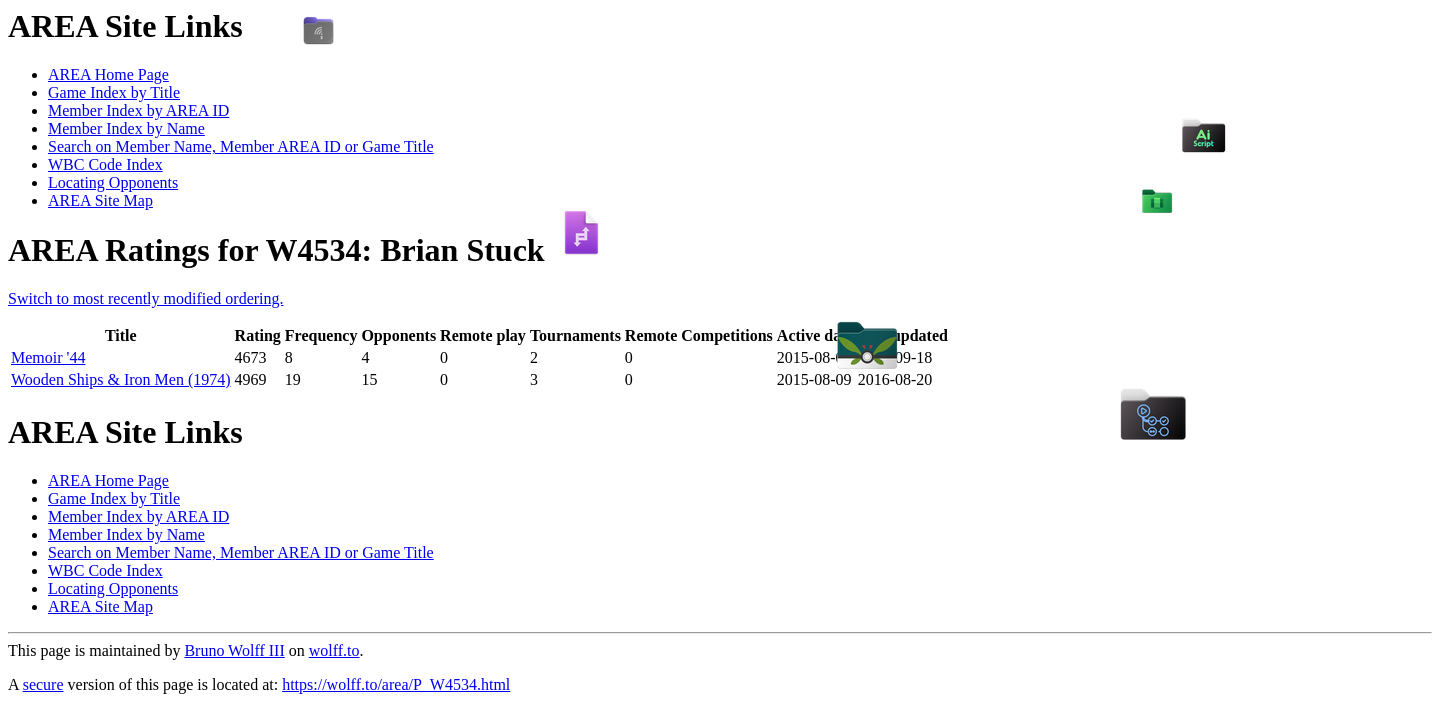 The image size is (1440, 720). Describe the element at coordinates (1157, 202) in the screenshot. I see `open windows subsystem for android files` at that location.